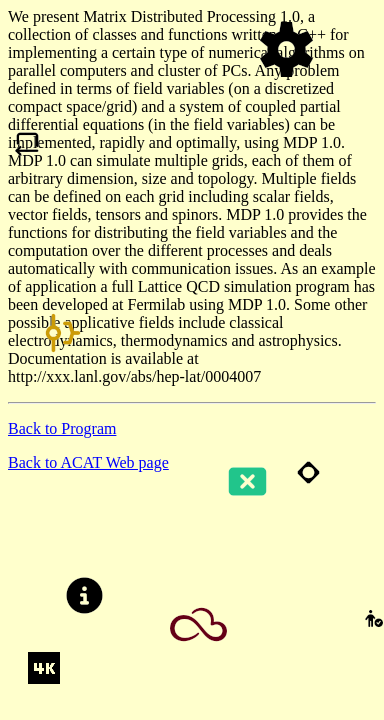  I want to click on auto-fit content to the left edge, so click(27, 143).